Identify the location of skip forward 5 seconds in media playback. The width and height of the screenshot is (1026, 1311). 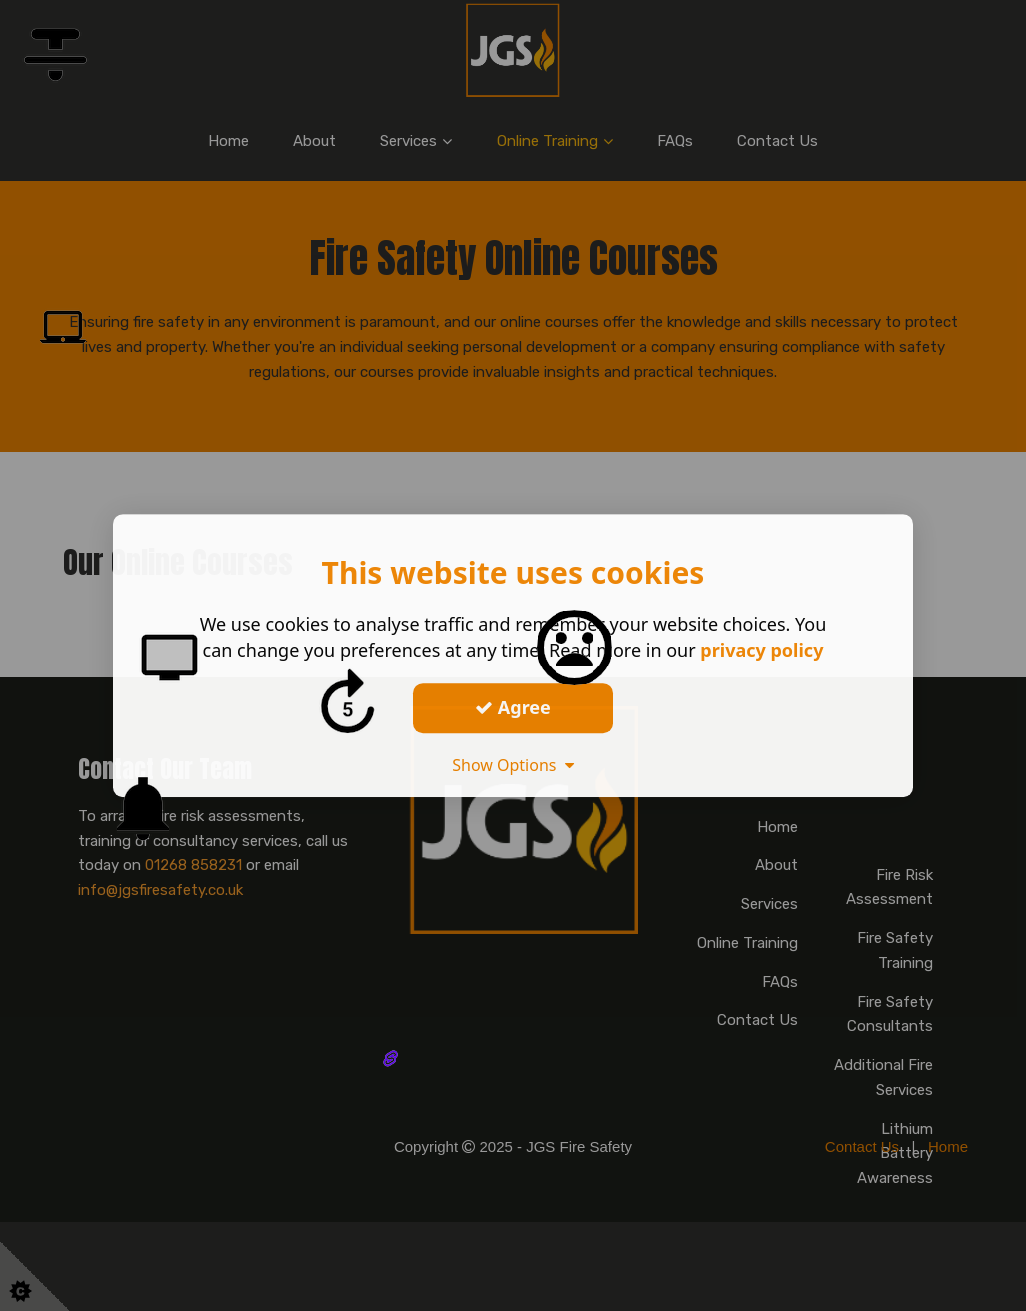
(348, 703).